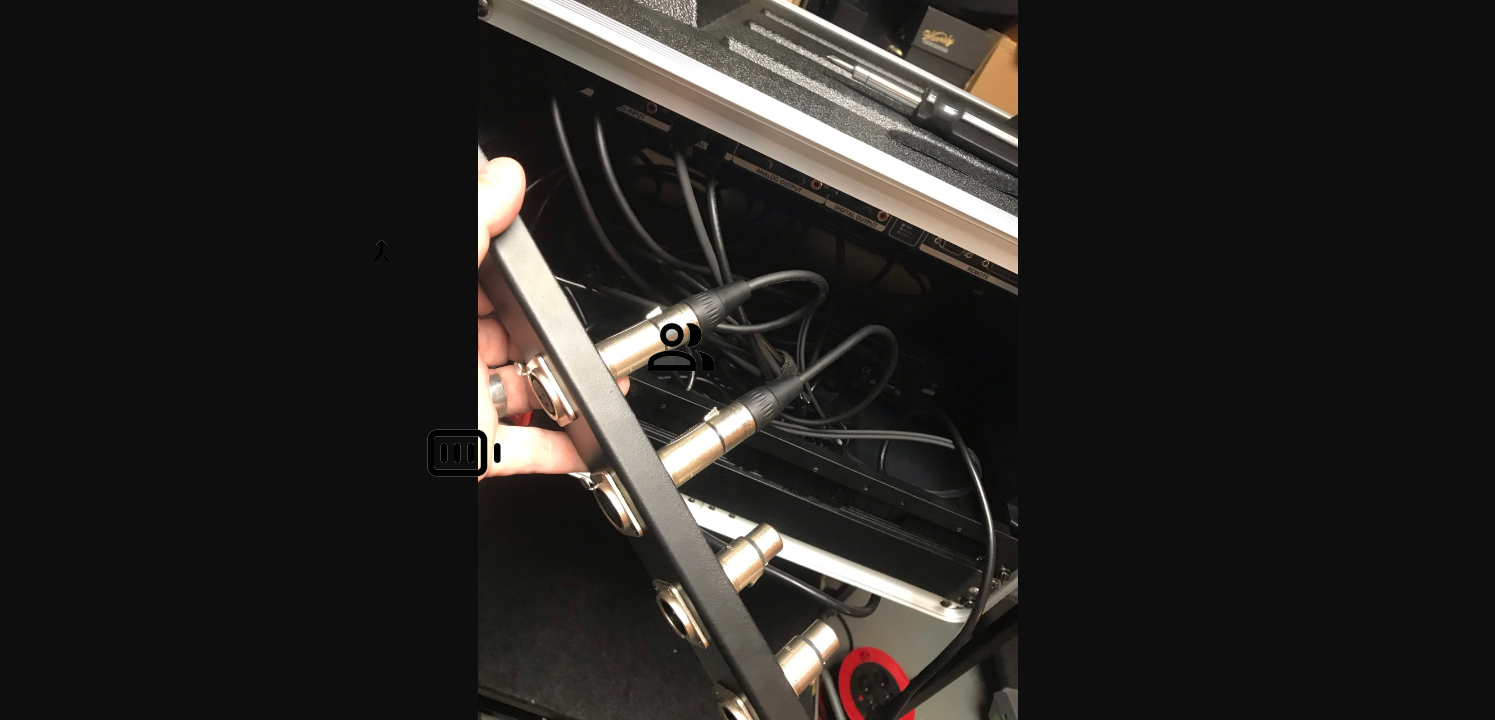  I want to click on view contacts or people list, so click(681, 347).